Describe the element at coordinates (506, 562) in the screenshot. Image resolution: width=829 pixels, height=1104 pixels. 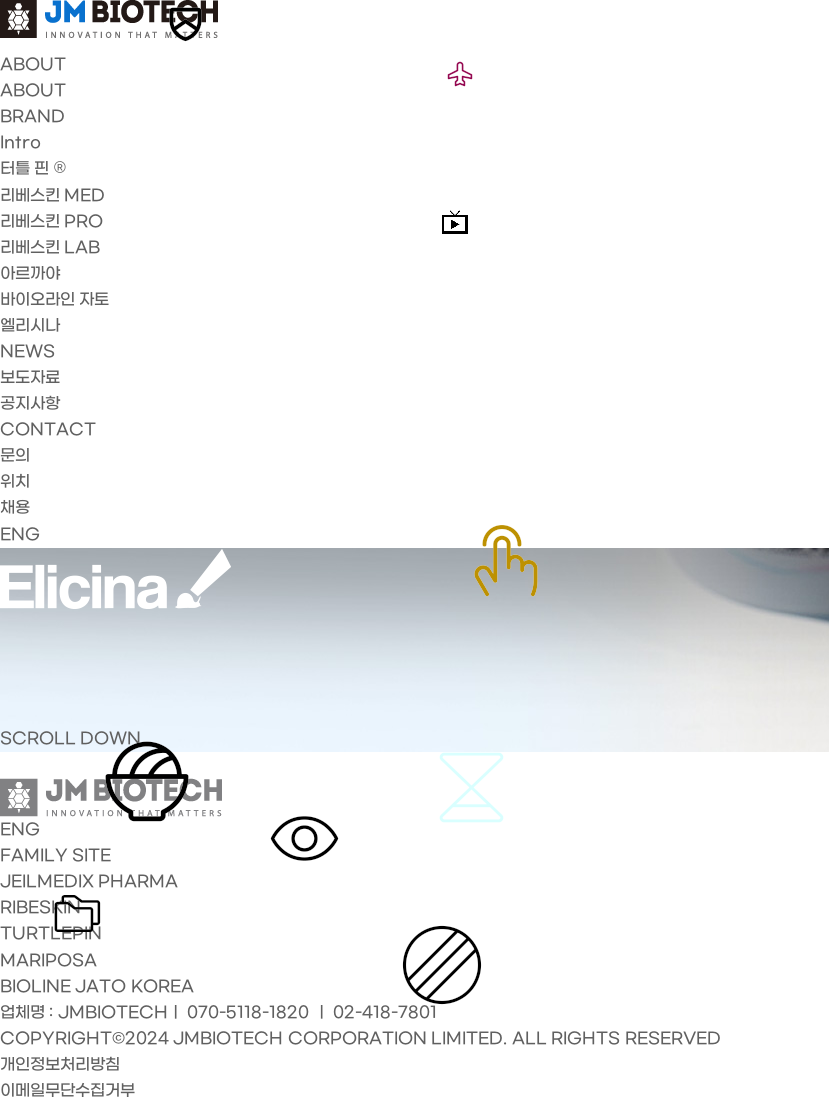
I see `tap to interact with this element` at that location.